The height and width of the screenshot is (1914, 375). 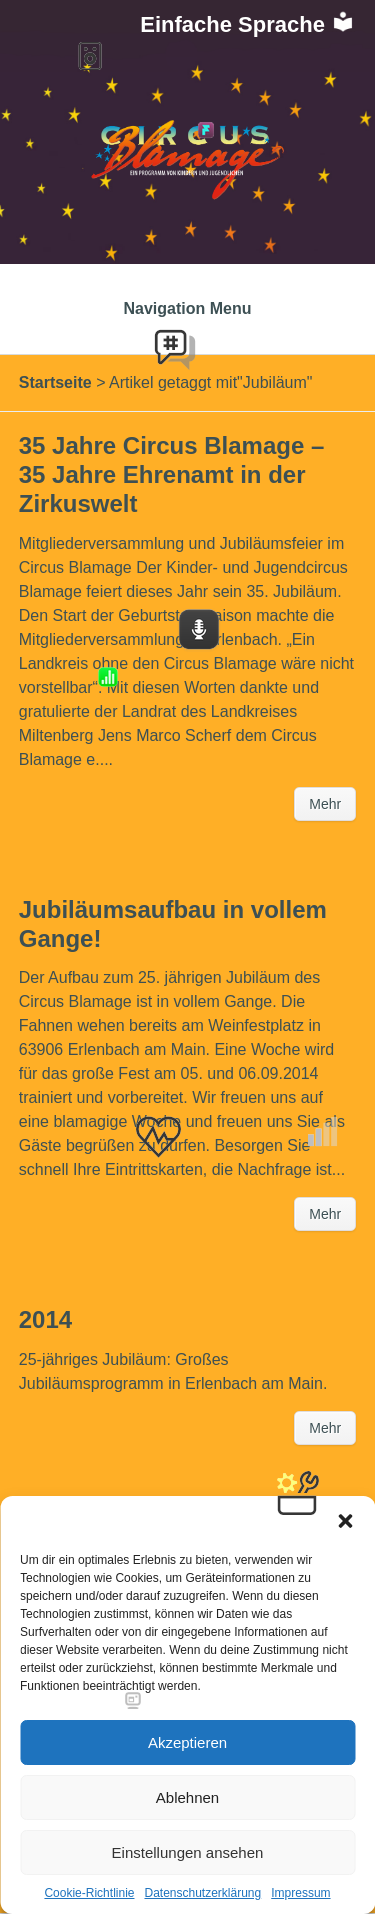 What do you see at coordinates (108, 677) in the screenshot?
I see `open LibreOffice Calc spreadsheet application` at bounding box center [108, 677].